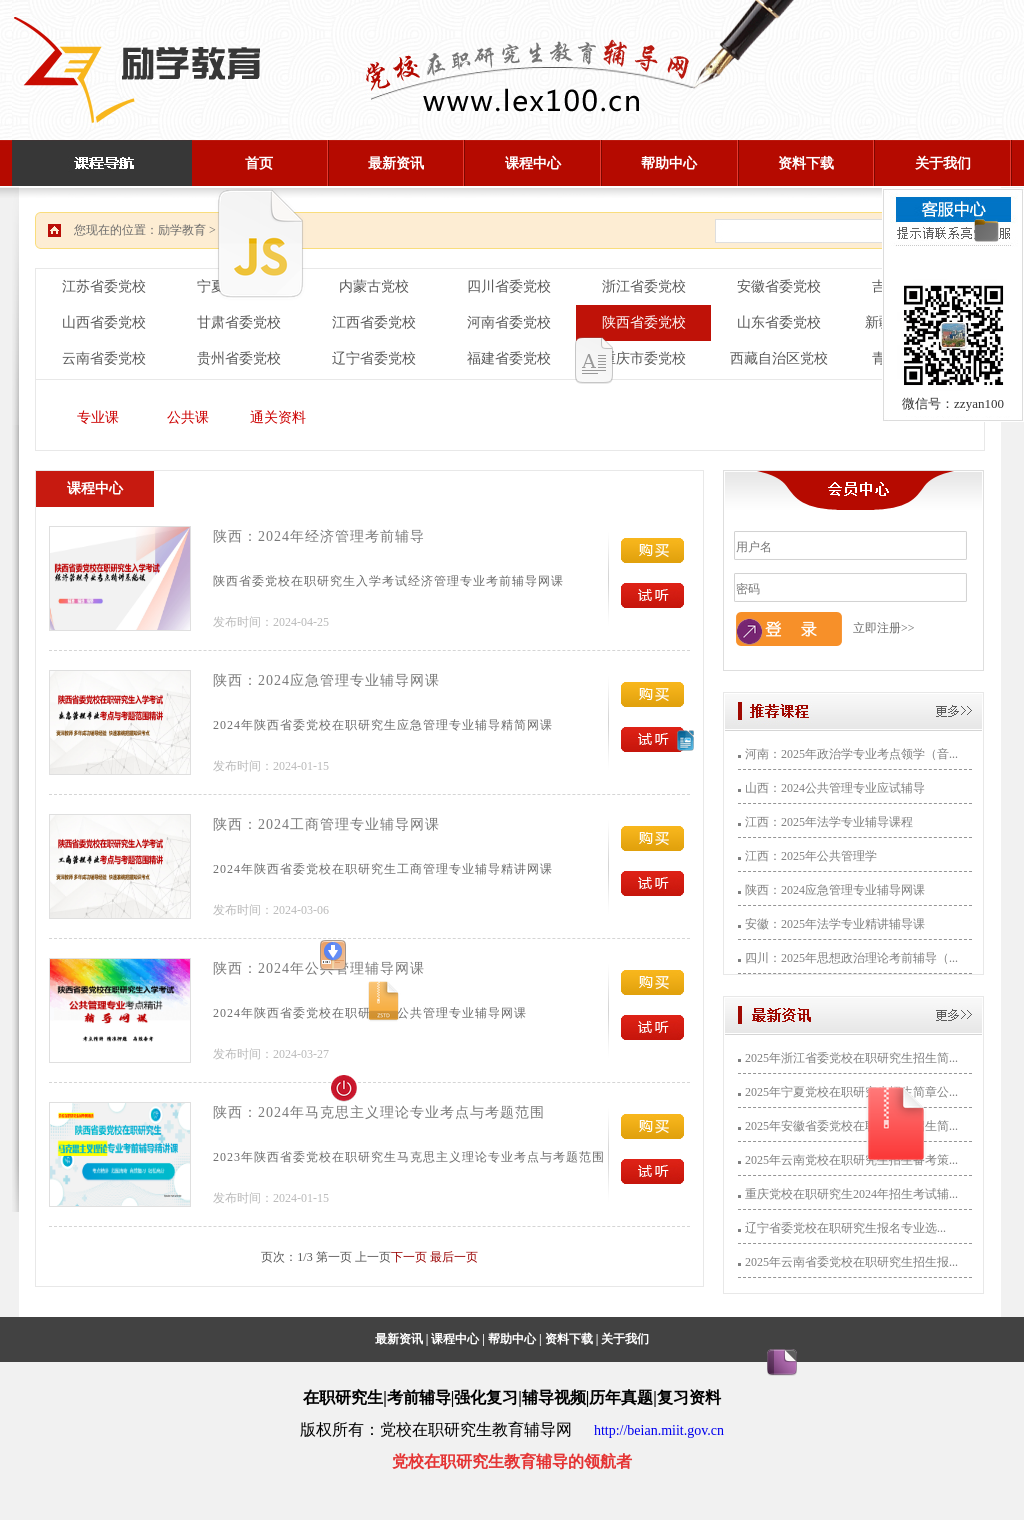  What do you see at coordinates (383, 1001) in the screenshot?
I see `a zstandard compressed file` at bounding box center [383, 1001].